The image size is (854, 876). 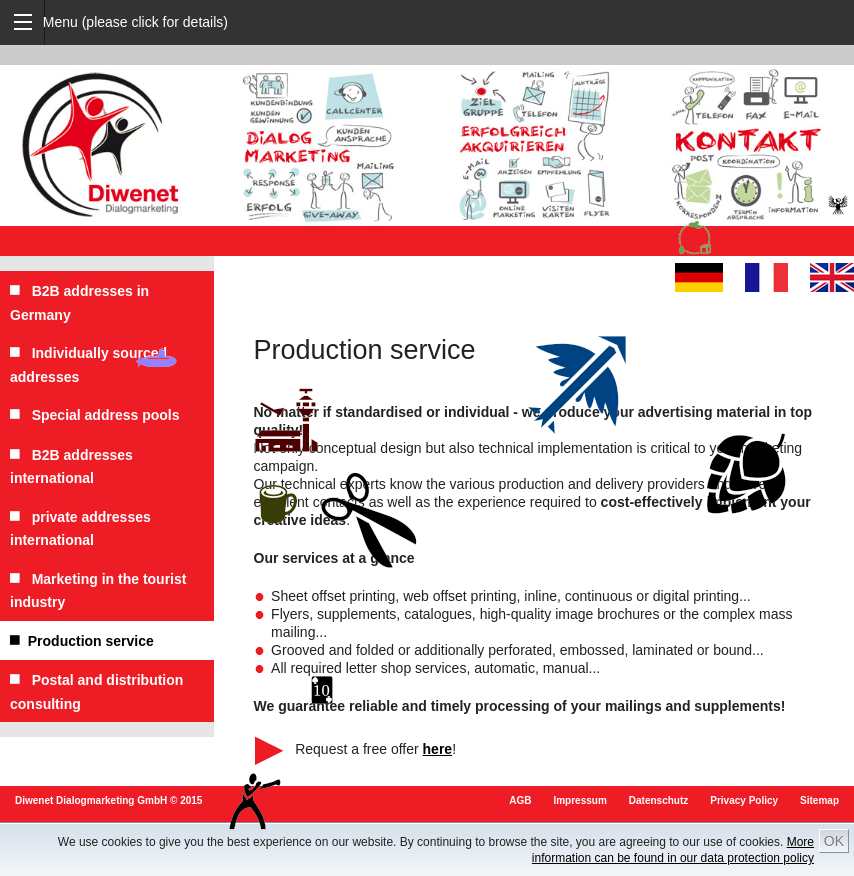 What do you see at coordinates (156, 357) in the screenshot?
I see `navigate to submarine or underwater vessel section` at bounding box center [156, 357].